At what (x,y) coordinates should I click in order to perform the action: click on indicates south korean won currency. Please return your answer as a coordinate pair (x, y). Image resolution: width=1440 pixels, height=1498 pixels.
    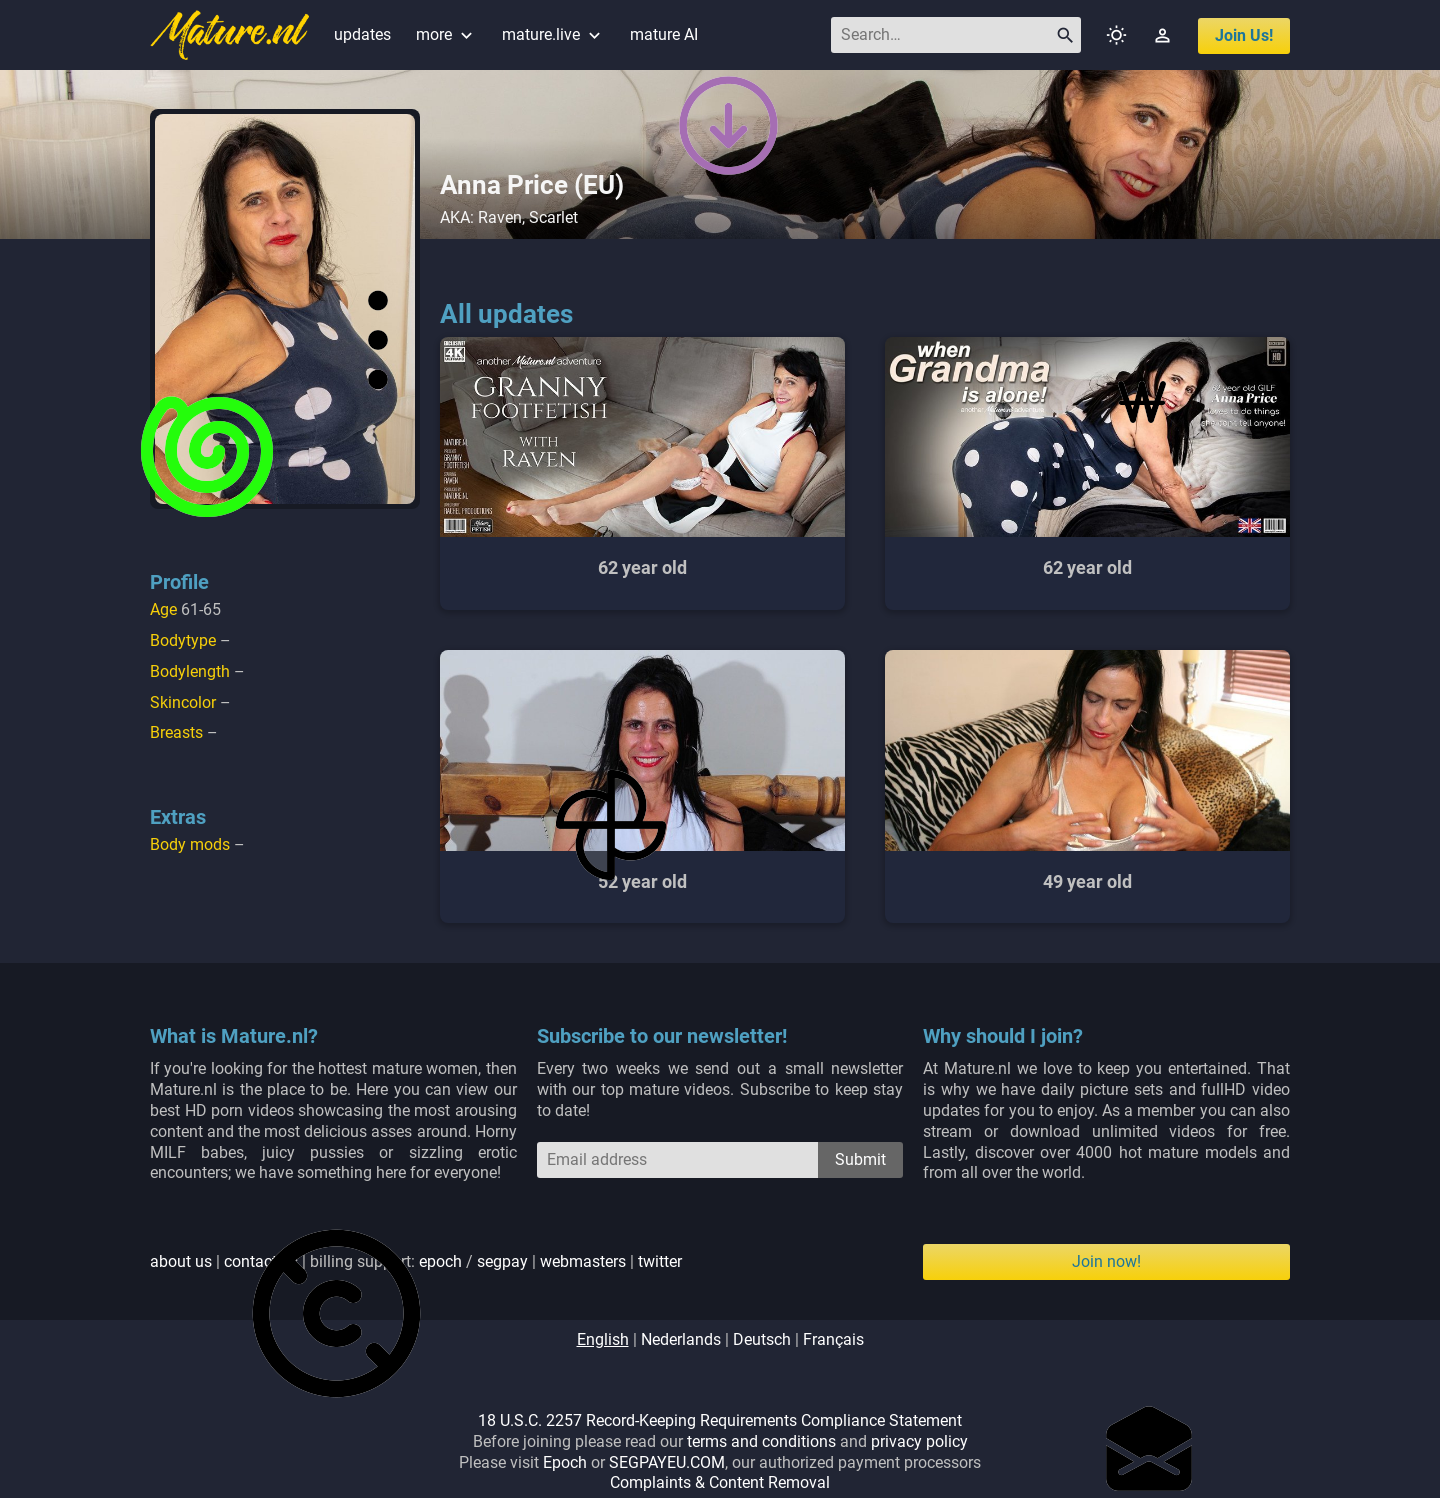
    Looking at the image, I should click on (1142, 402).